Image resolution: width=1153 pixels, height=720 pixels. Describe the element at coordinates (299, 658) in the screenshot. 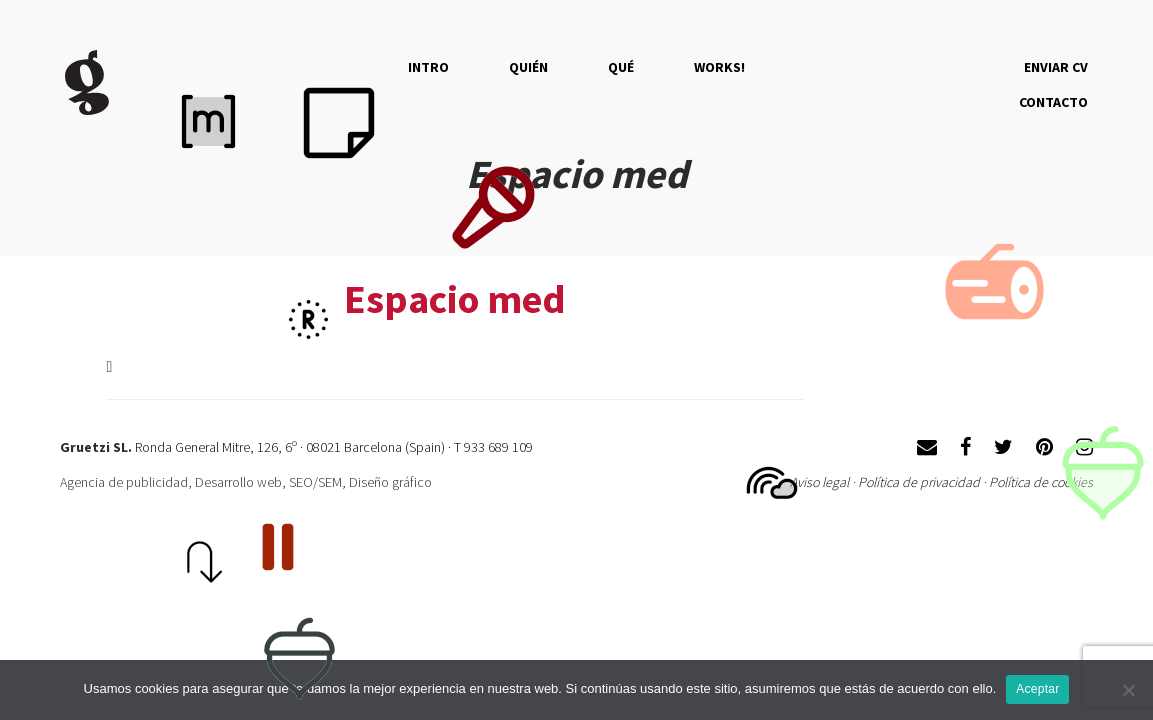

I see `nature or outdoors category icon` at that location.